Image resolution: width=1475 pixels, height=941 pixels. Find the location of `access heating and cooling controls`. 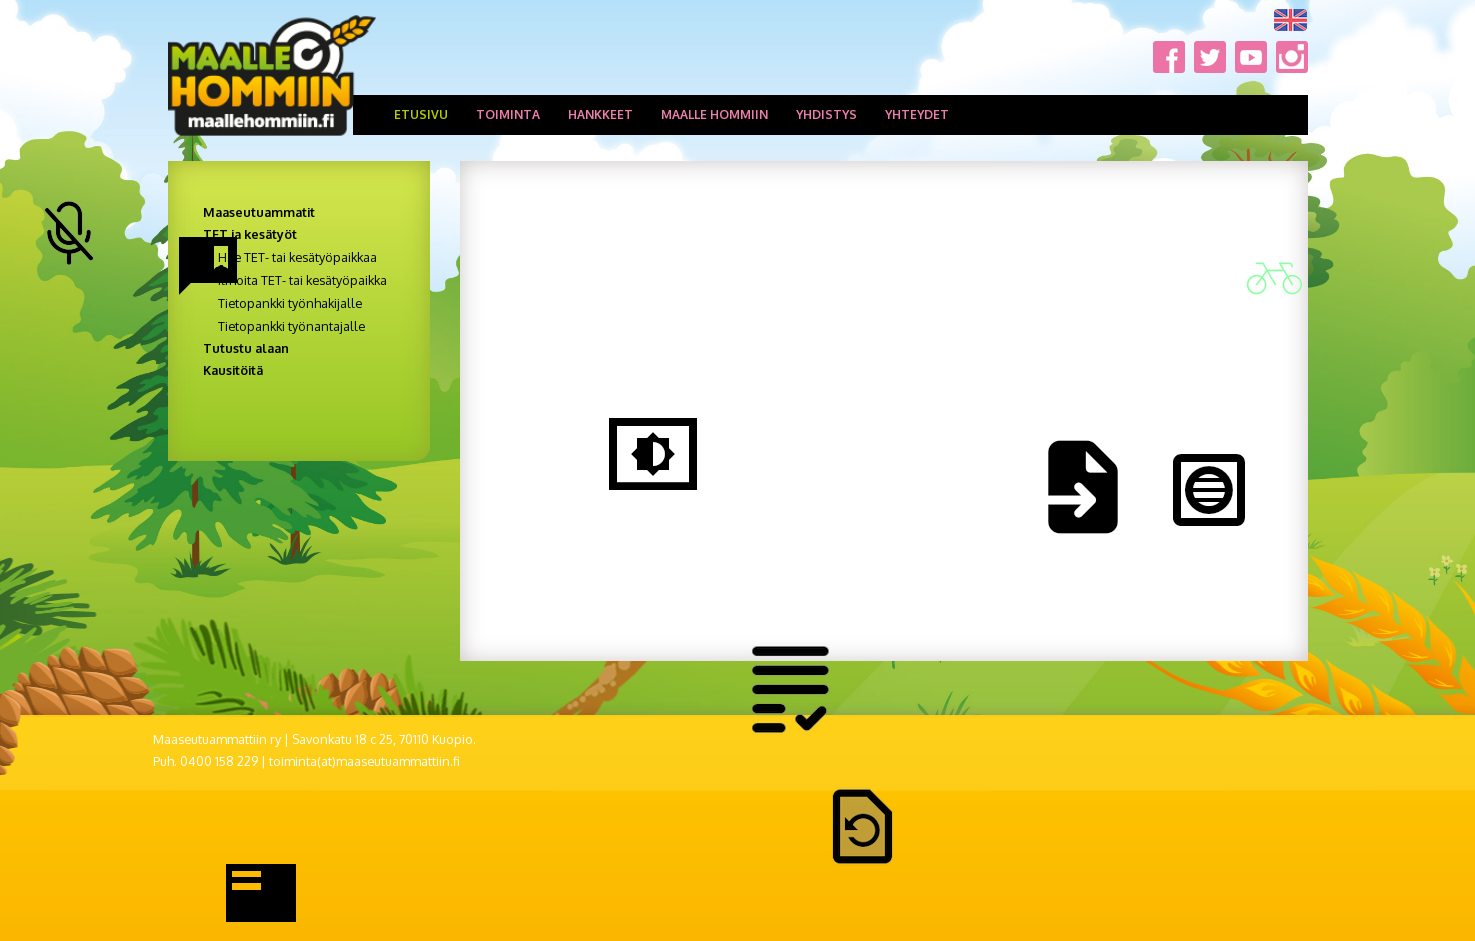

access heating and cooling controls is located at coordinates (1209, 490).